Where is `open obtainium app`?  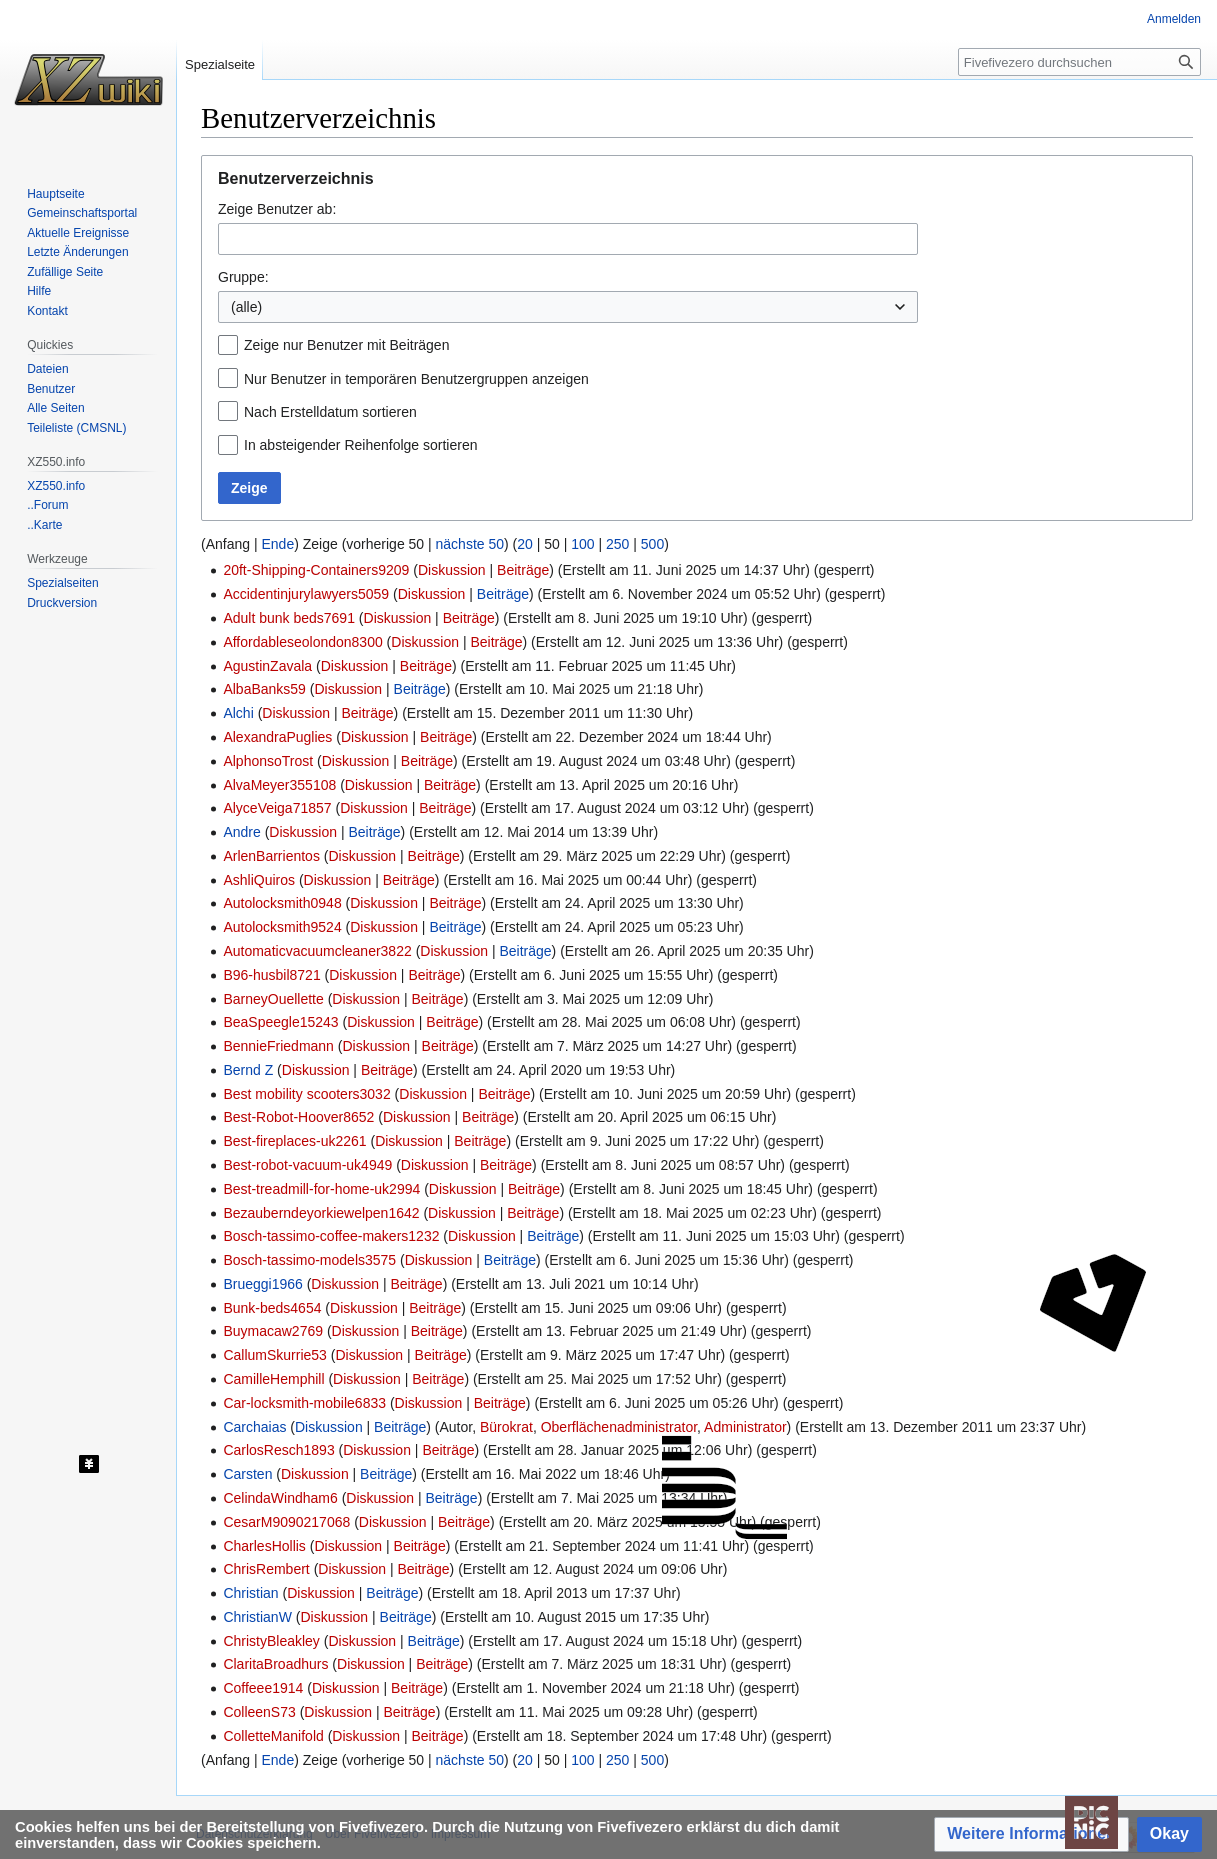 open obtainium app is located at coordinates (1093, 1303).